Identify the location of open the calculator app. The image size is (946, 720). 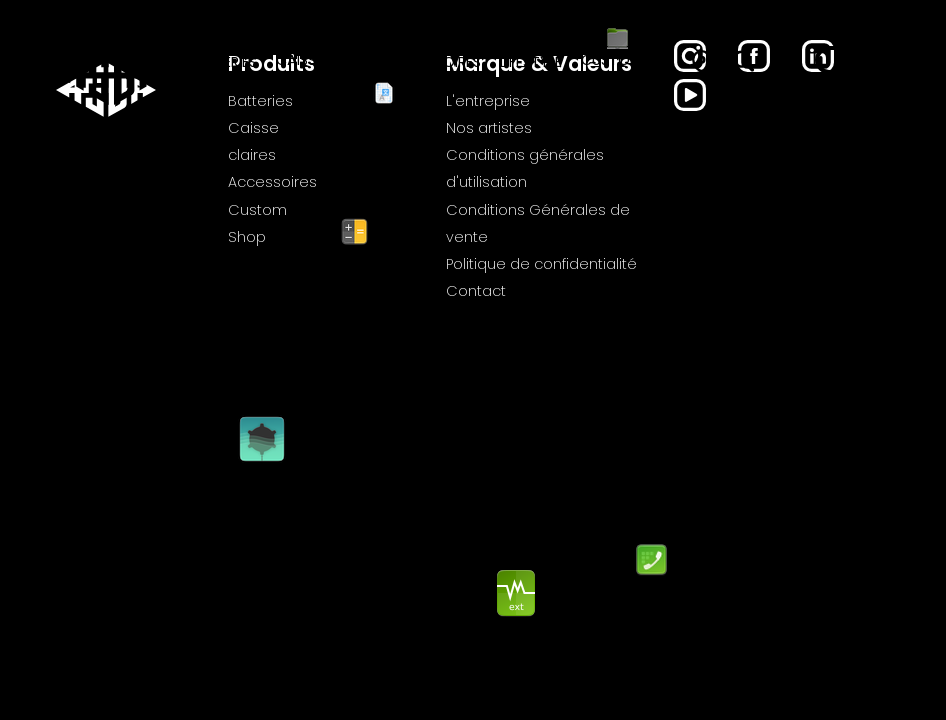
(354, 231).